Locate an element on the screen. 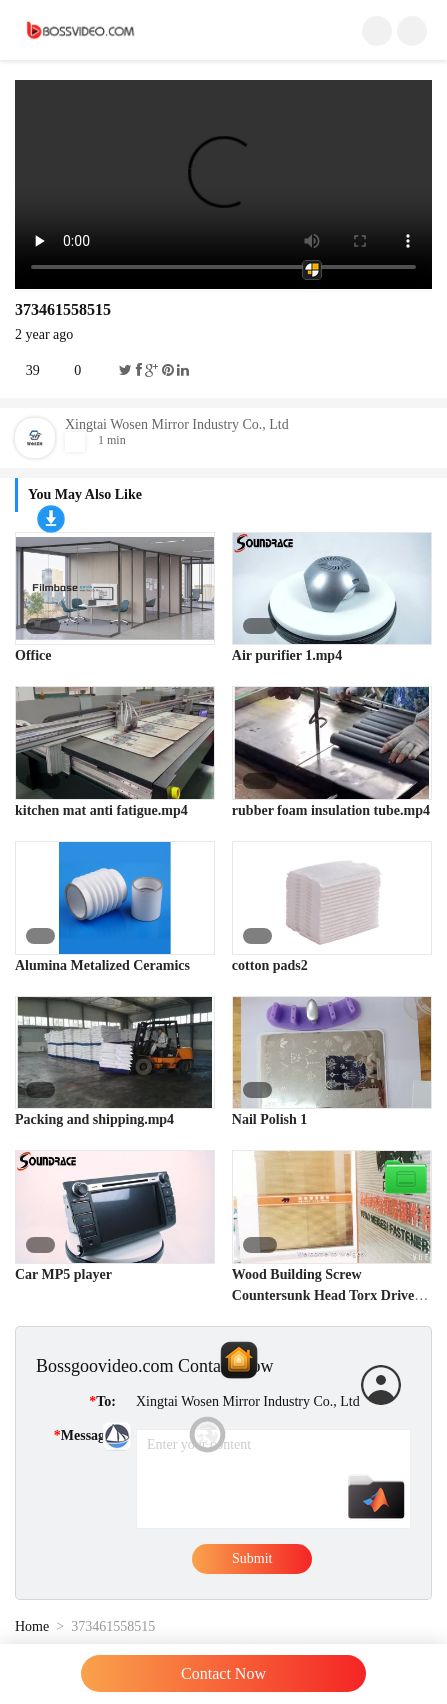 This screenshot has height=1704, width=447. indicates a downloaded or downloading file is located at coordinates (51, 519).